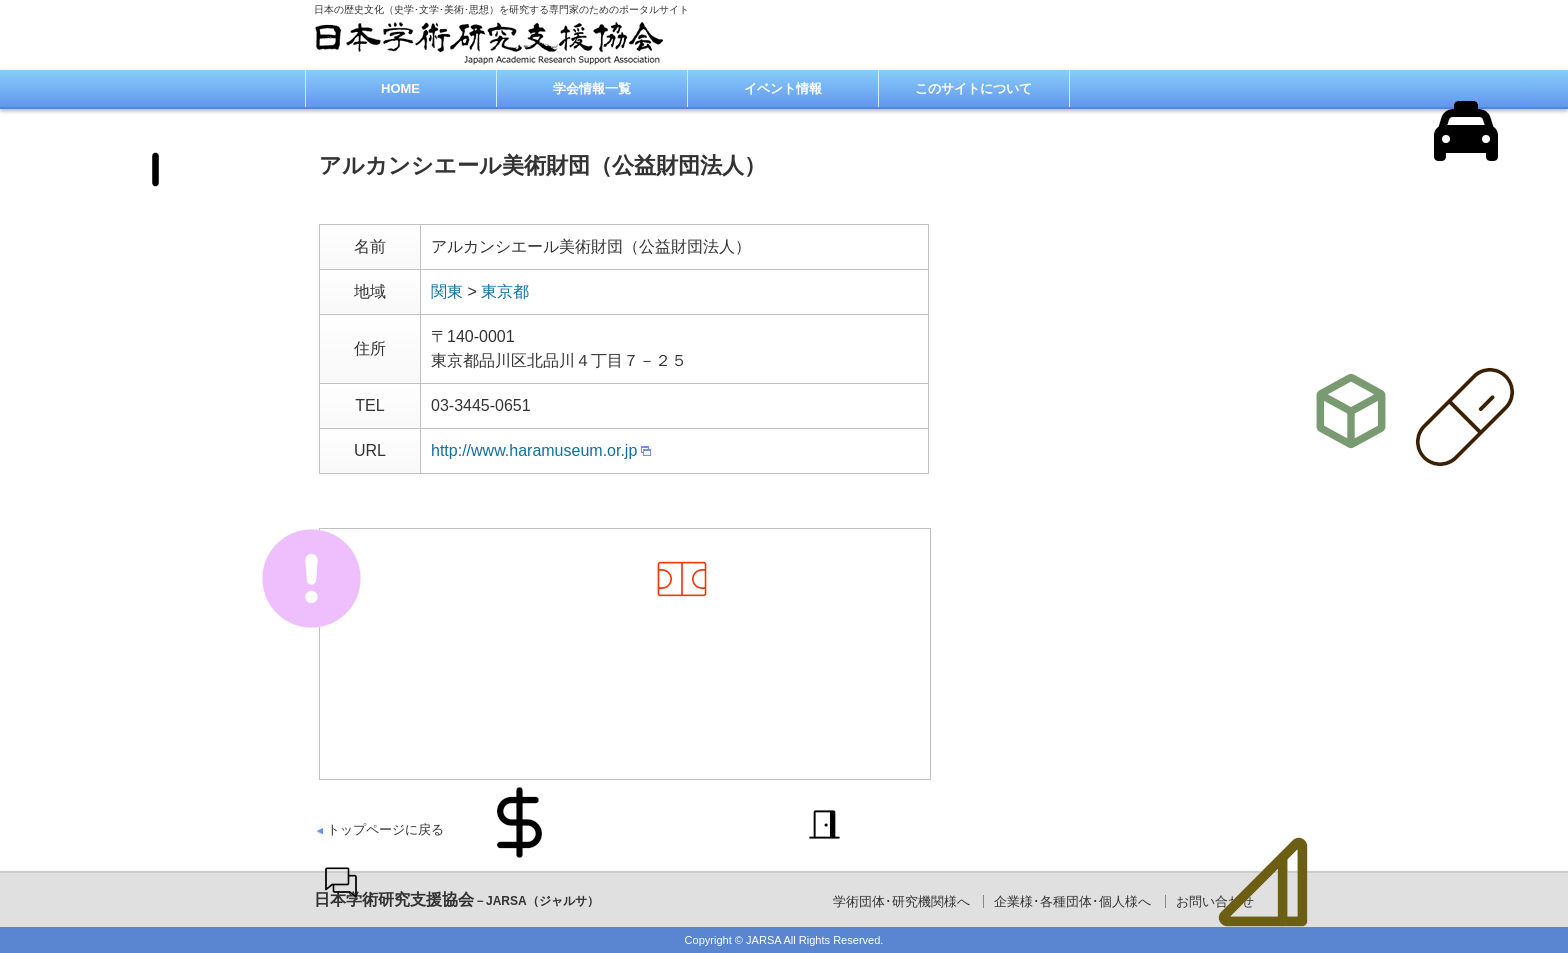 The height and width of the screenshot is (953, 1568). What do you see at coordinates (341, 882) in the screenshot?
I see `open your conversations` at bounding box center [341, 882].